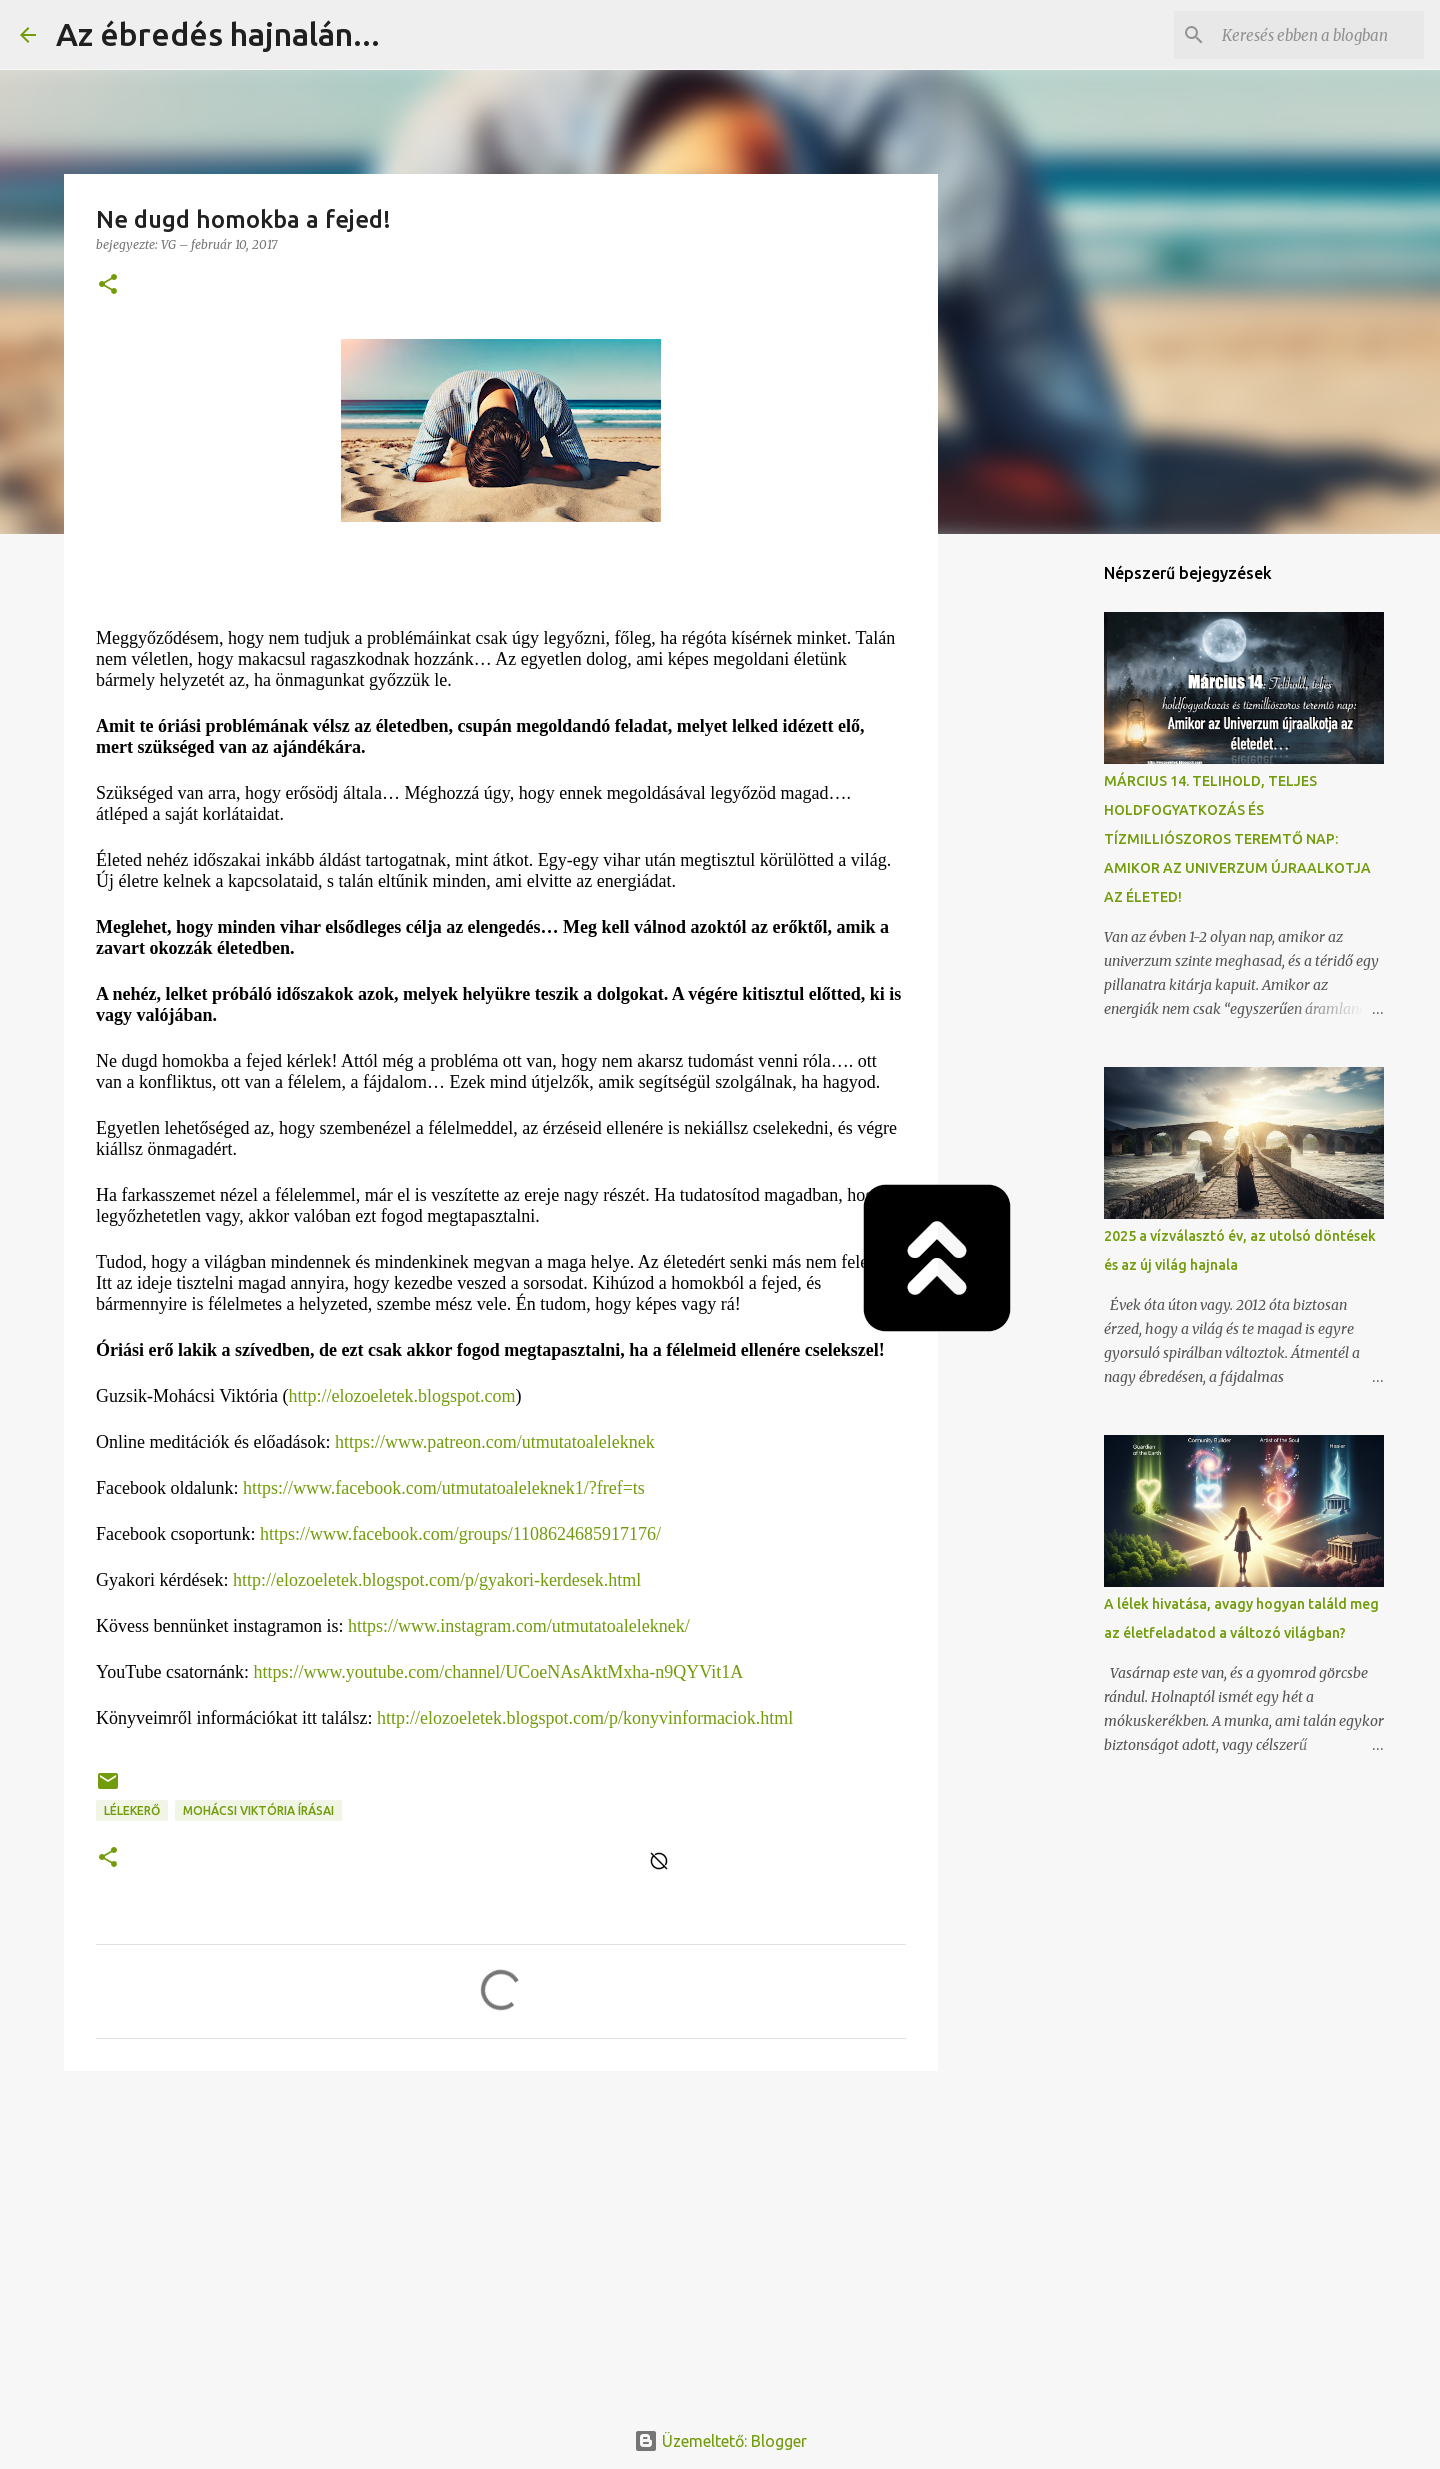  I want to click on indicates a disabled or unavailable feature, so click(659, 1861).